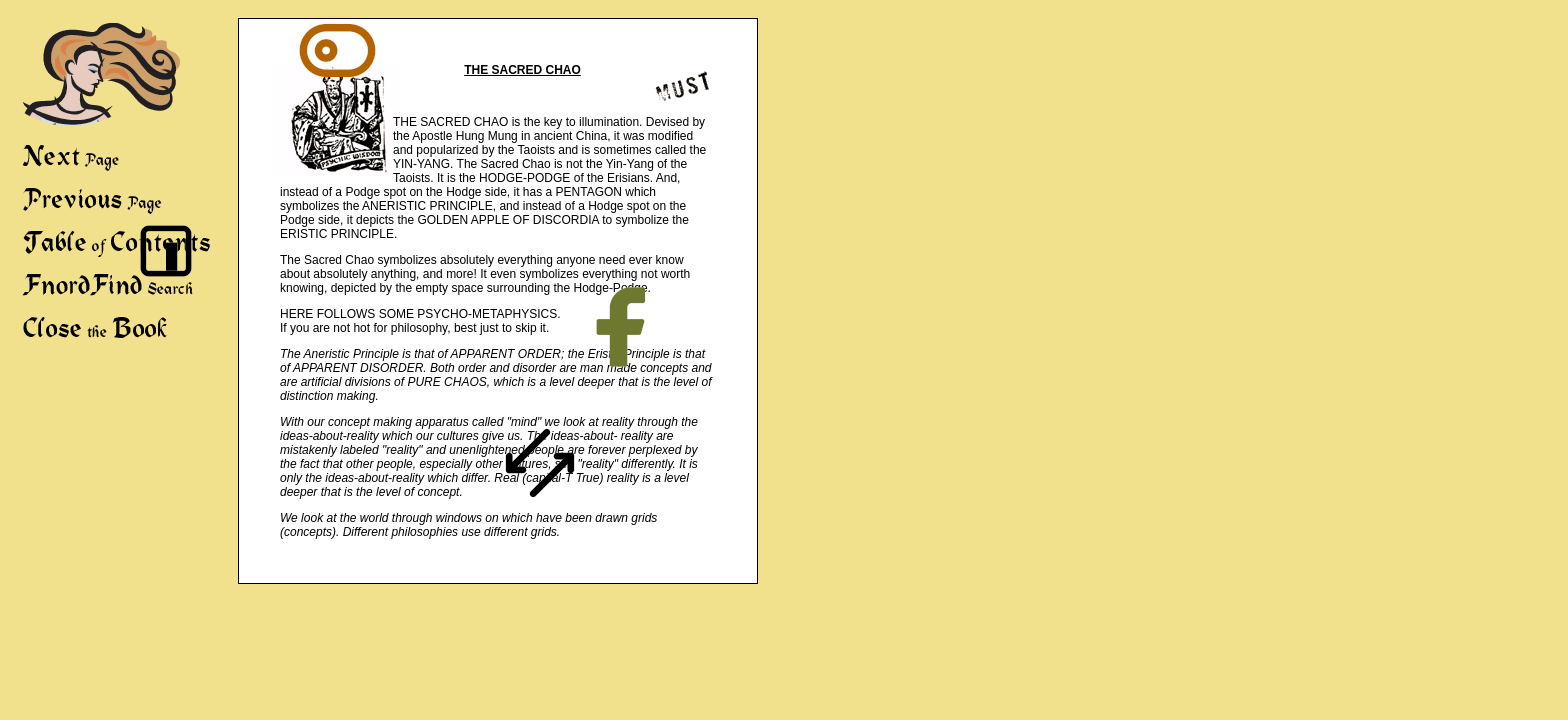  What do you see at coordinates (166, 251) in the screenshot?
I see `npm package manager logo` at bounding box center [166, 251].